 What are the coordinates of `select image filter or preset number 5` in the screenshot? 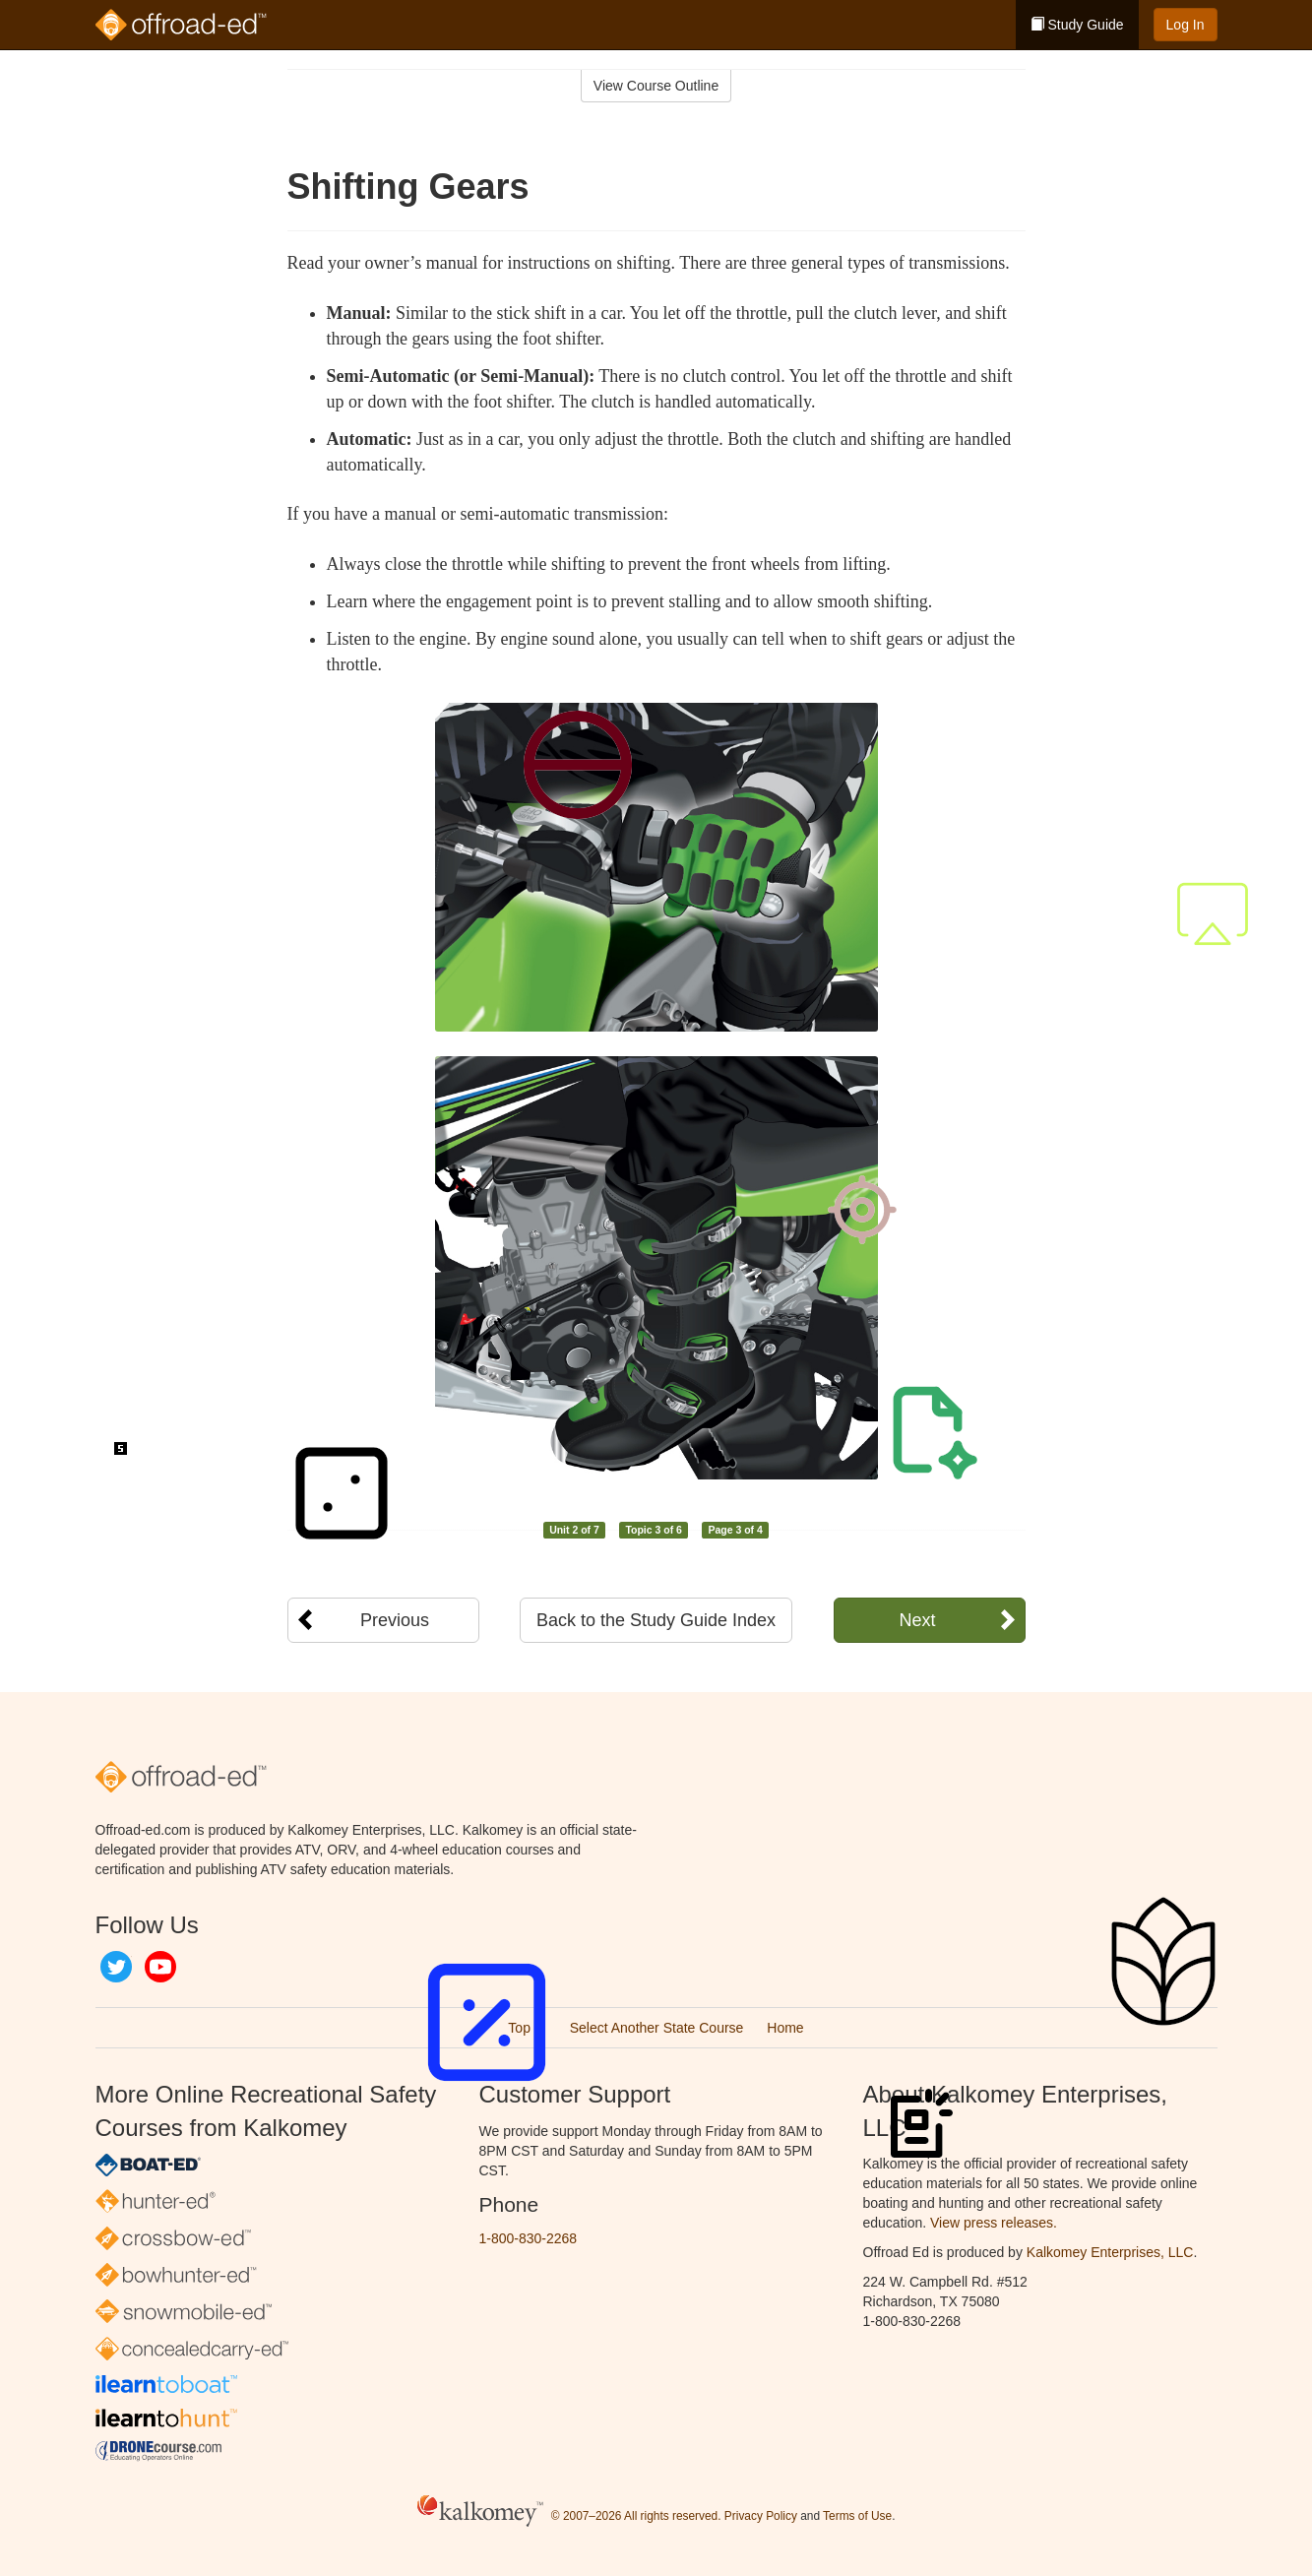 It's located at (120, 1448).